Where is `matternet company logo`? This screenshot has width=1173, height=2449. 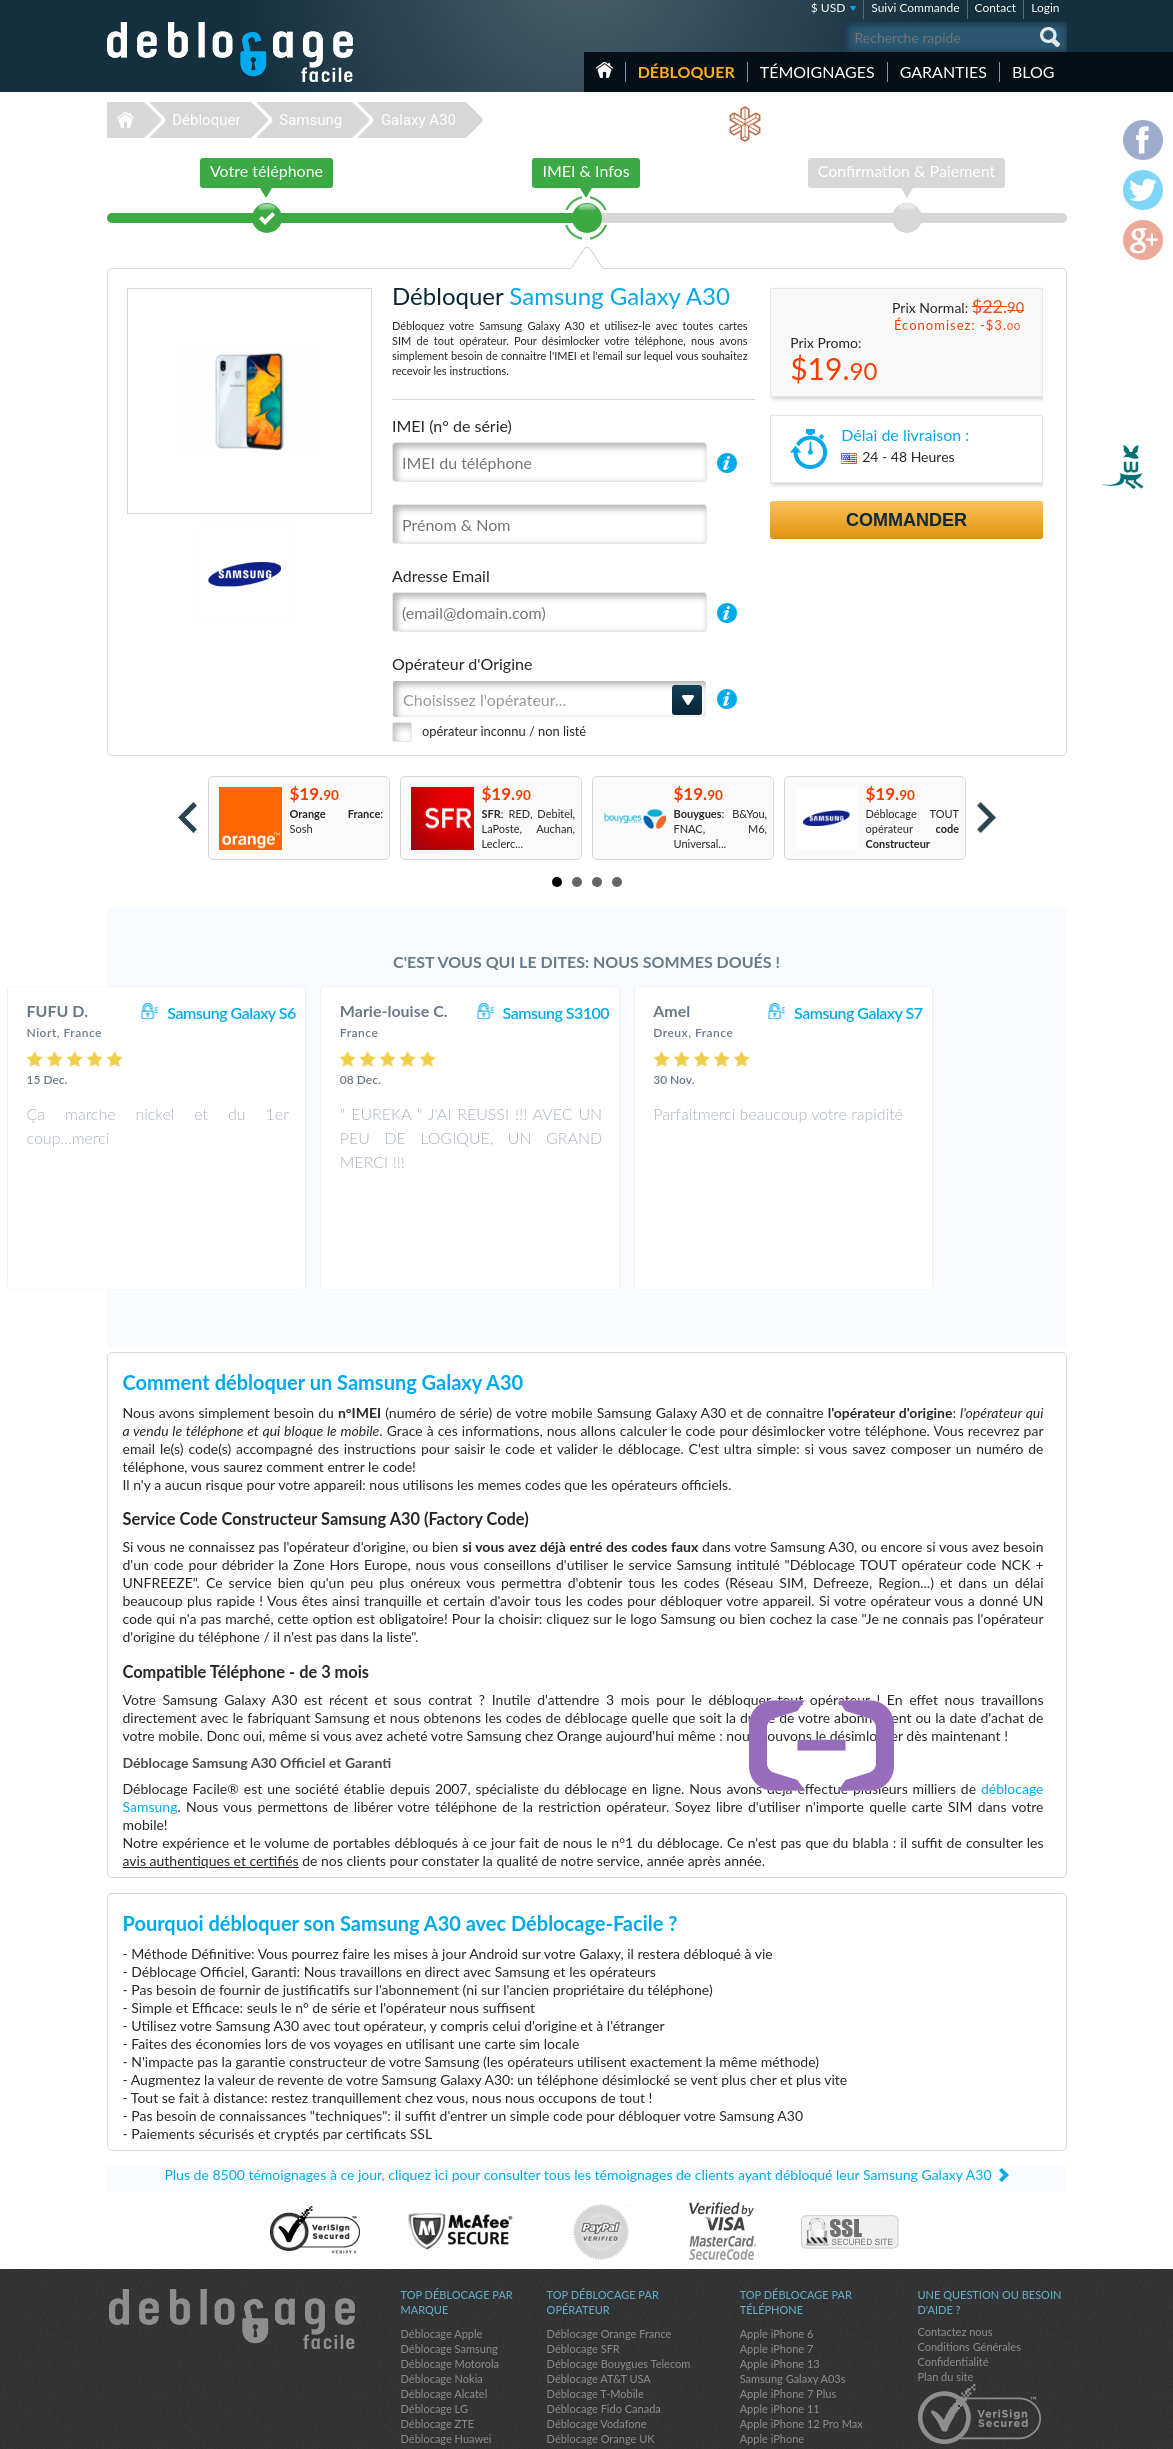
matternet company logo is located at coordinates (745, 124).